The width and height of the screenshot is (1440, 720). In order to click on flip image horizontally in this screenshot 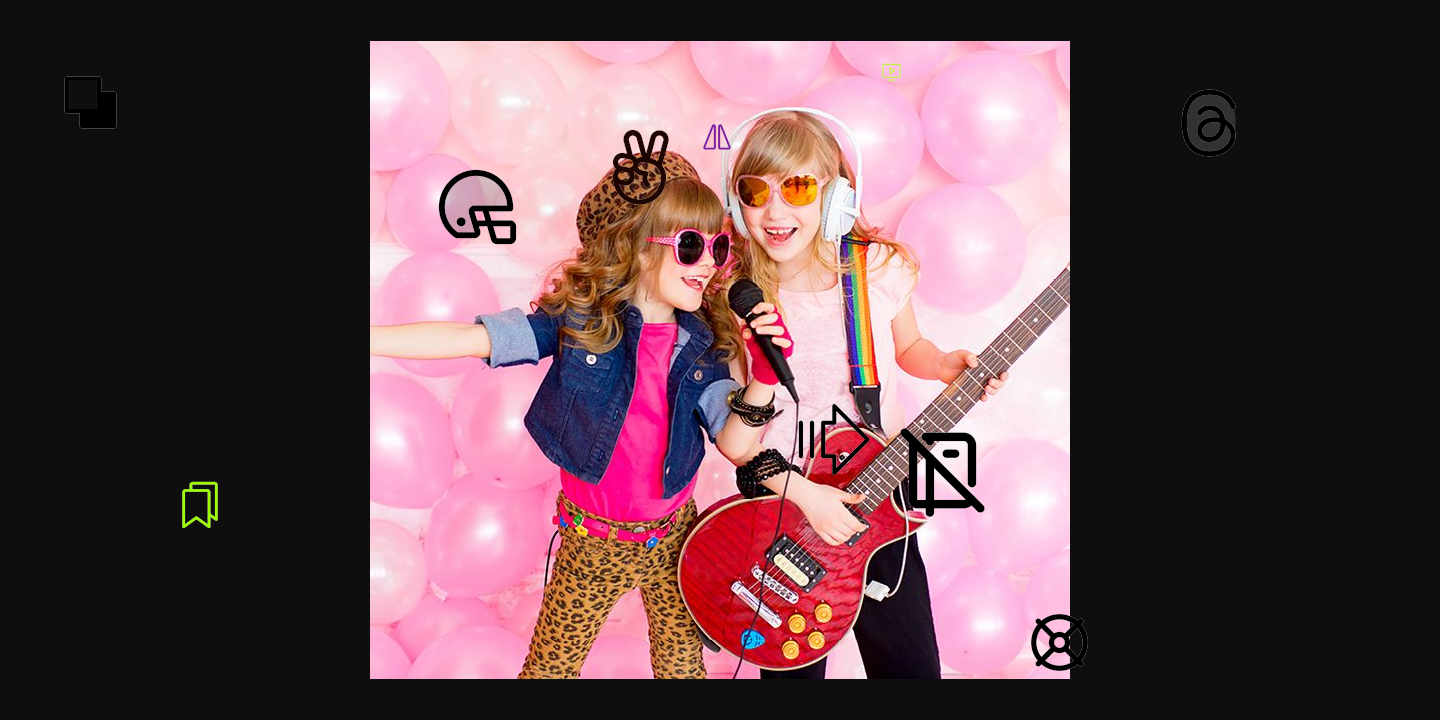, I will do `click(717, 138)`.